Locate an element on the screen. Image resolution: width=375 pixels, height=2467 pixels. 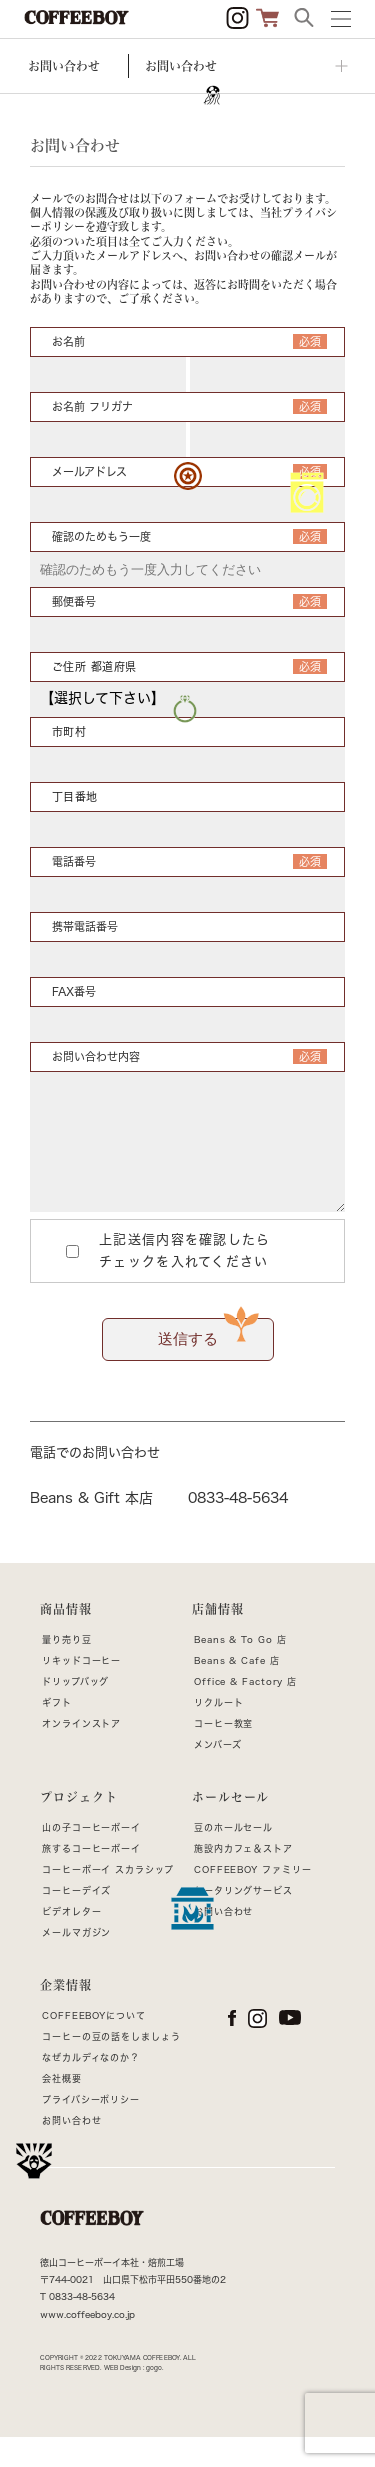
represents american or patriotic-themed content is located at coordinates (188, 476).